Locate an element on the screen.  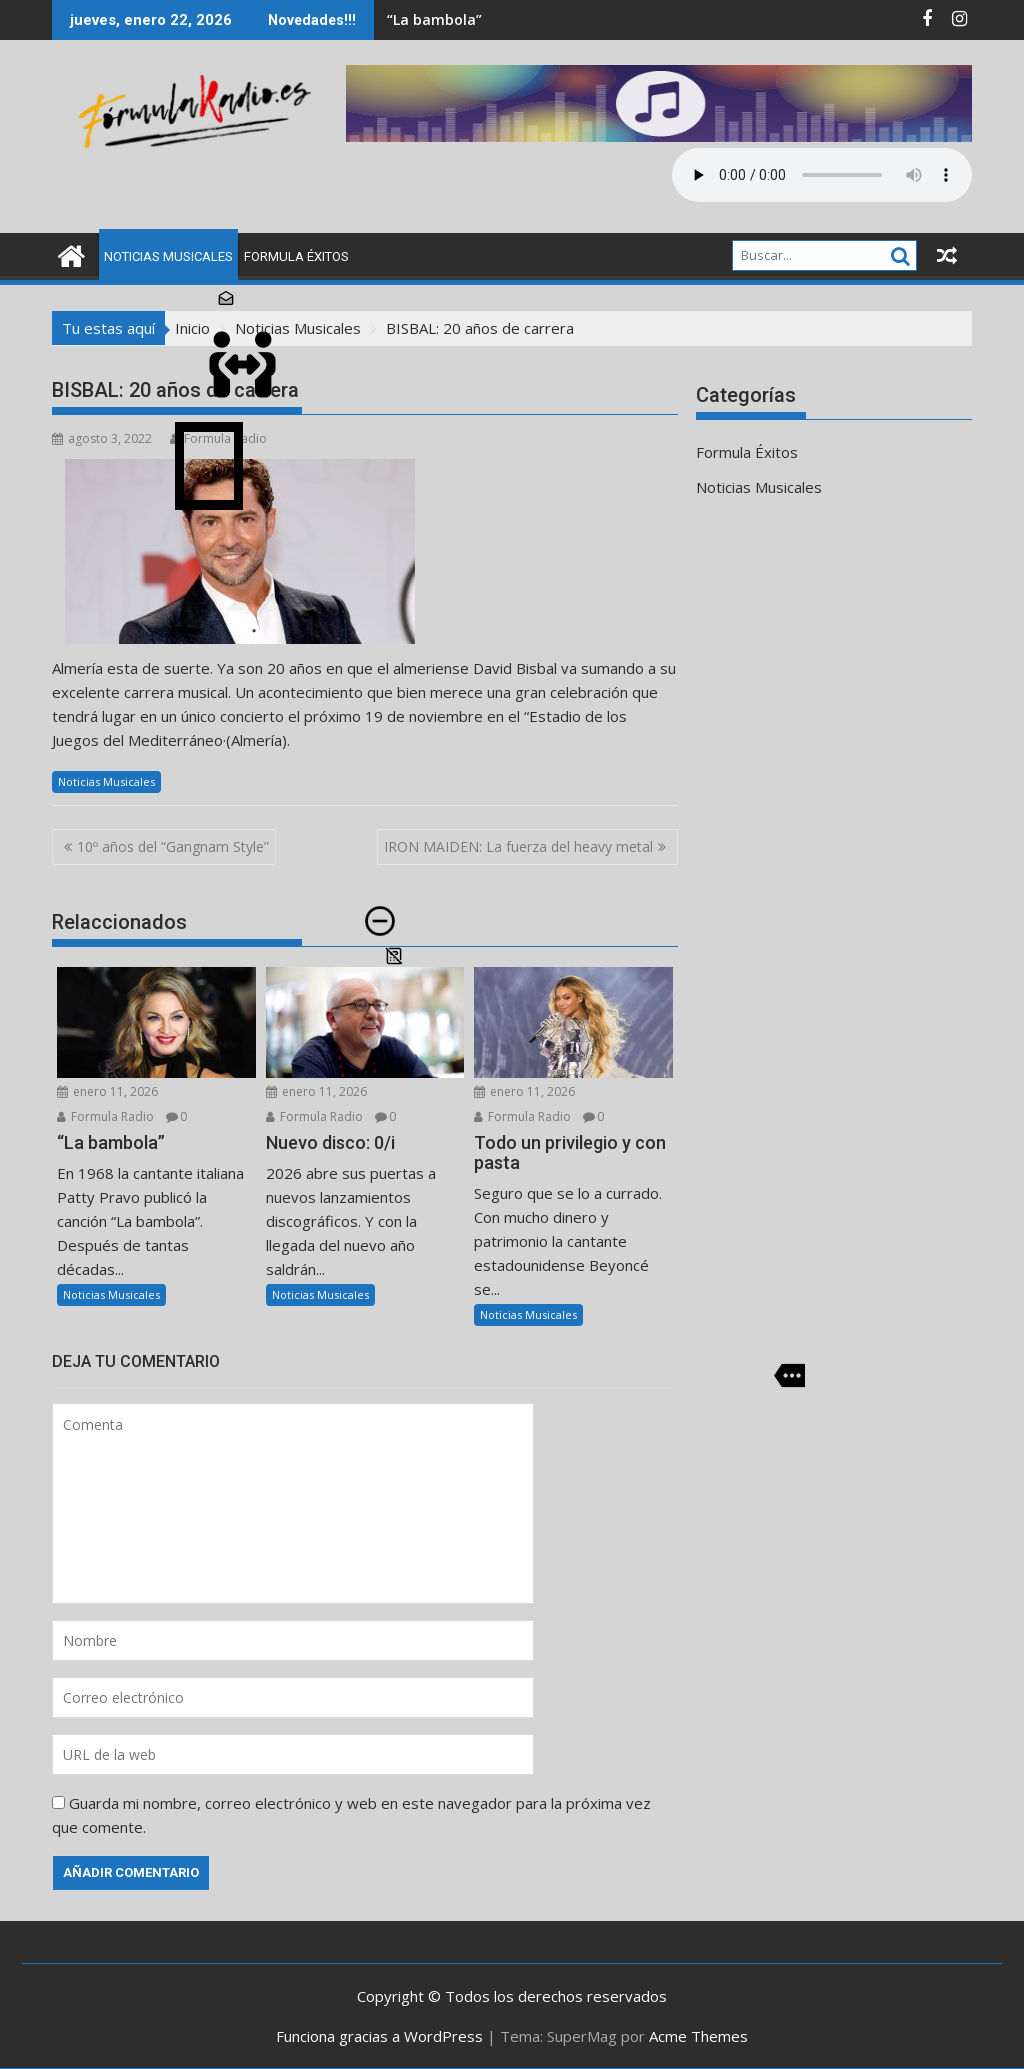
crop image to portrait orientation is located at coordinates (209, 466).